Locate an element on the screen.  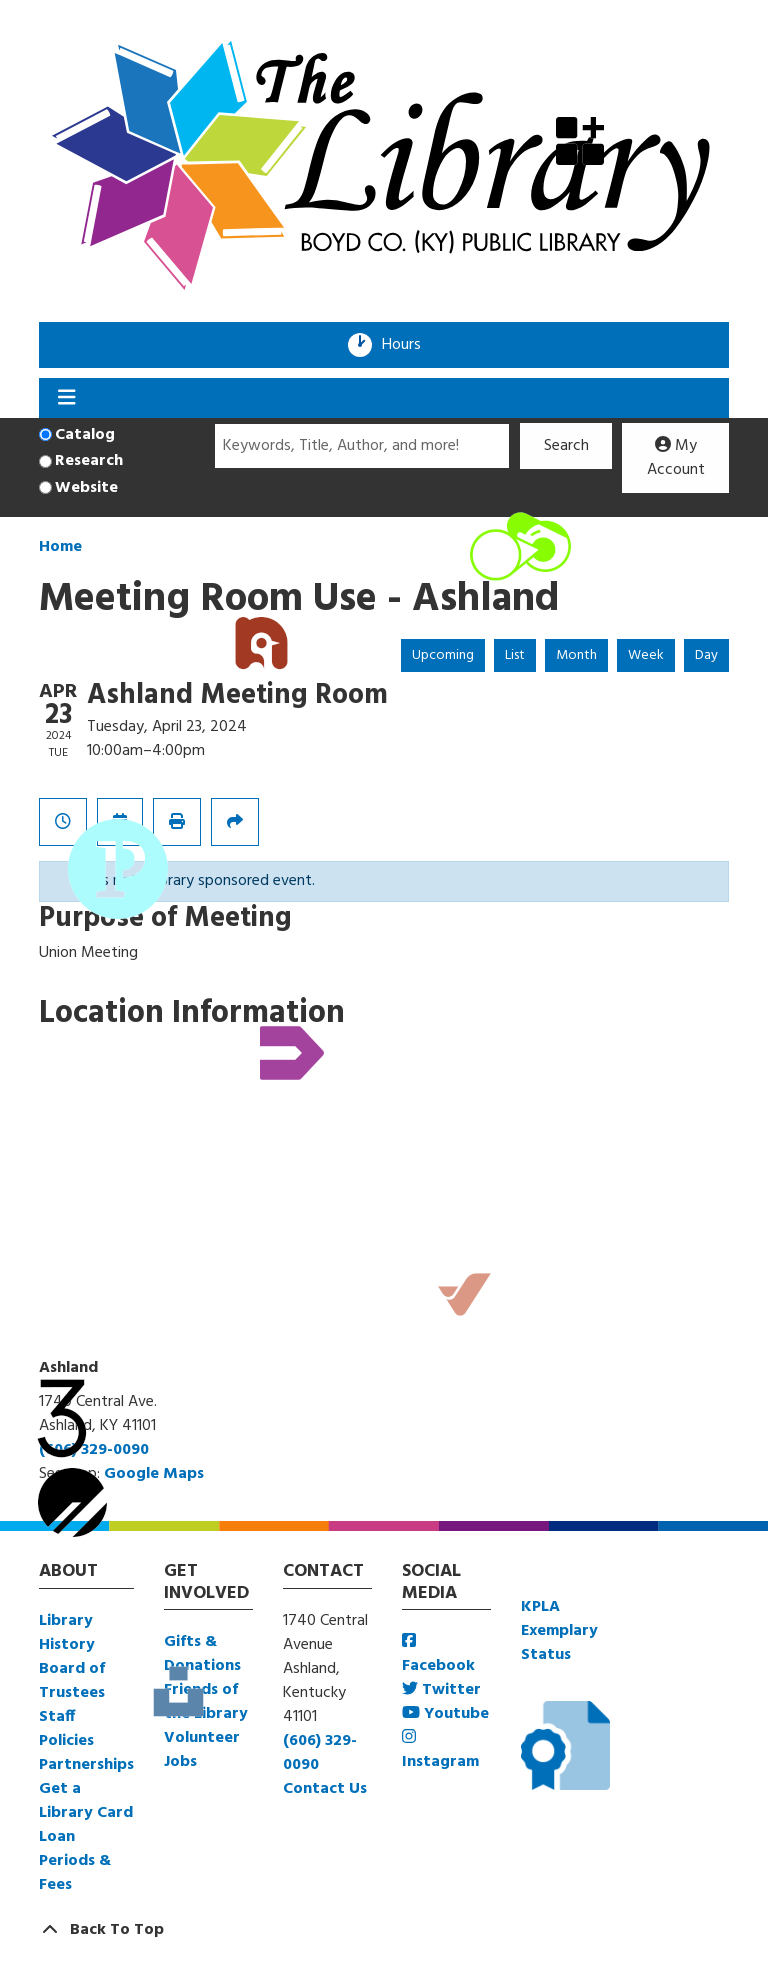
open the Crew United platform is located at coordinates (520, 546).